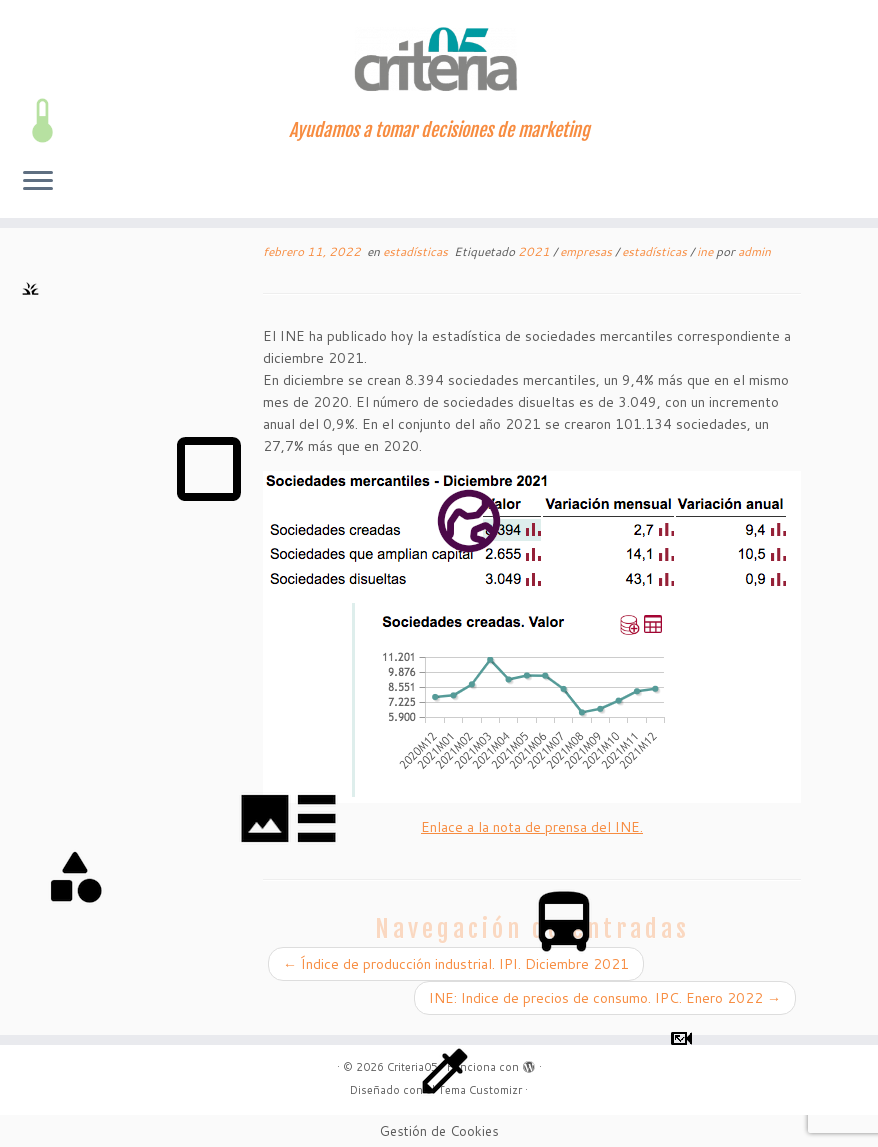  What do you see at coordinates (209, 469) in the screenshot?
I see `crop image to square aspect ratio` at bounding box center [209, 469].